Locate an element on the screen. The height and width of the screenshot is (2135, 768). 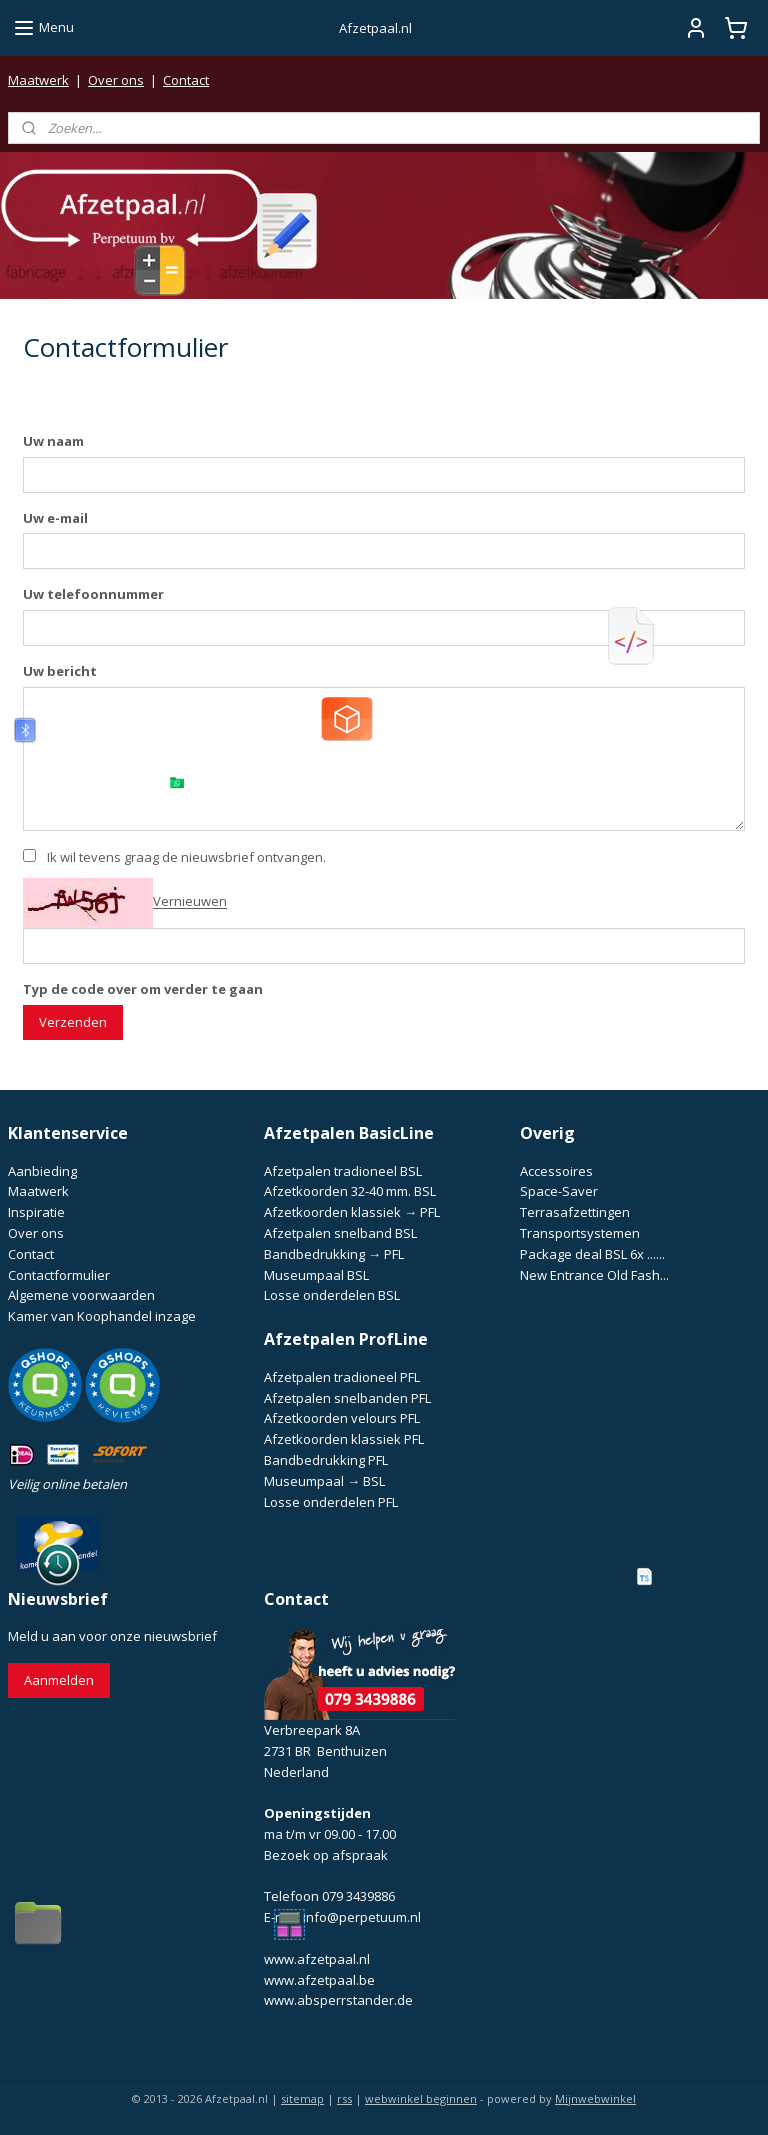
open folder to view contents is located at coordinates (38, 1923).